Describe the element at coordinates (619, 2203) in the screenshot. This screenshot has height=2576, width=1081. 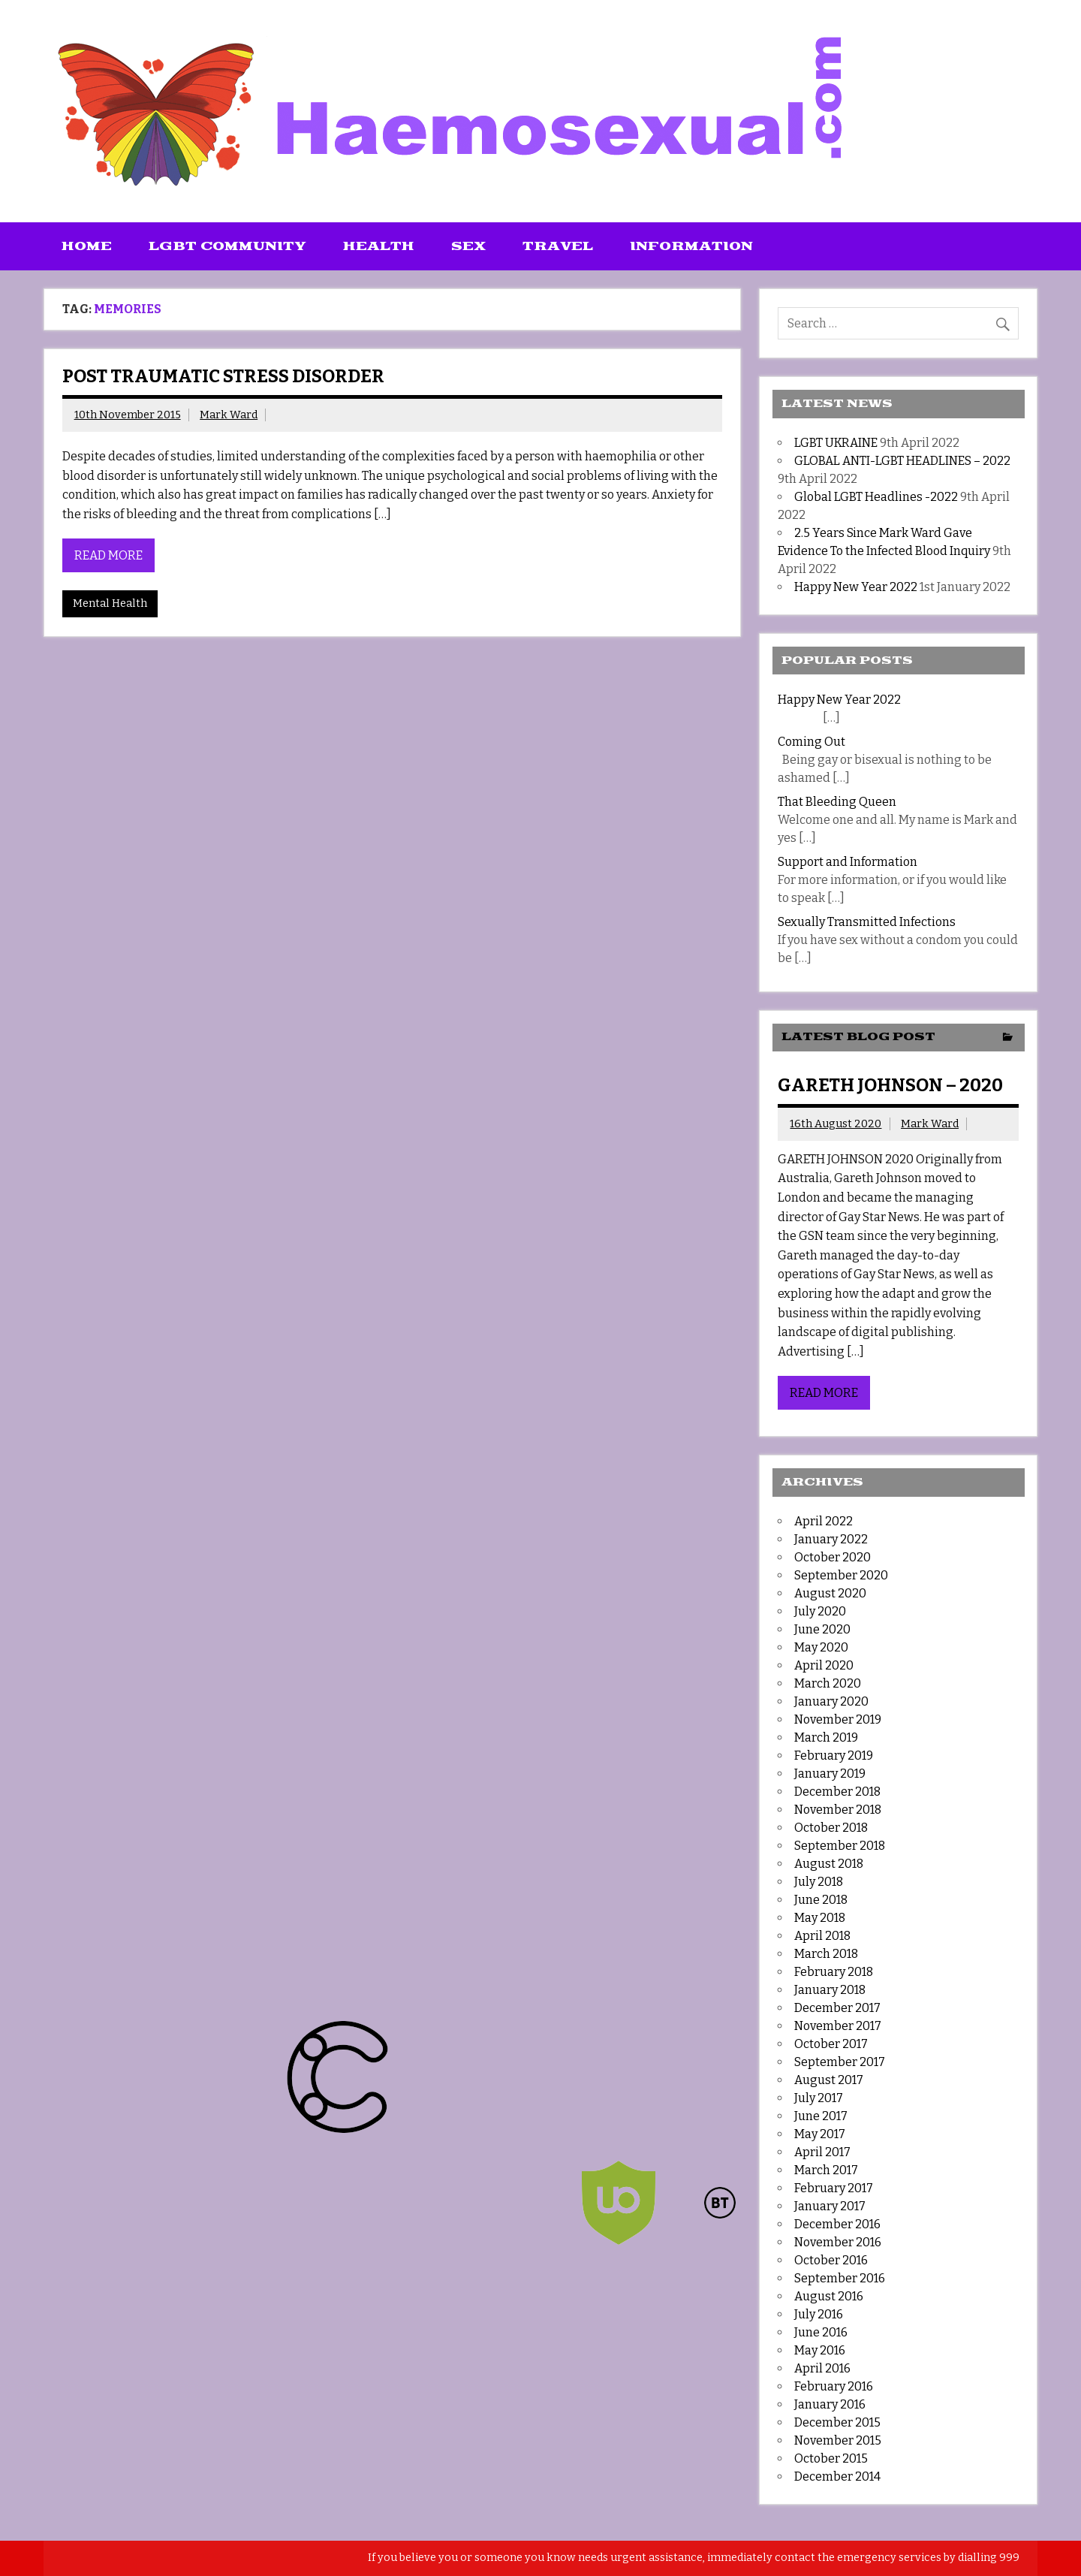
I see `uBlock Origin browser extension logo` at that location.